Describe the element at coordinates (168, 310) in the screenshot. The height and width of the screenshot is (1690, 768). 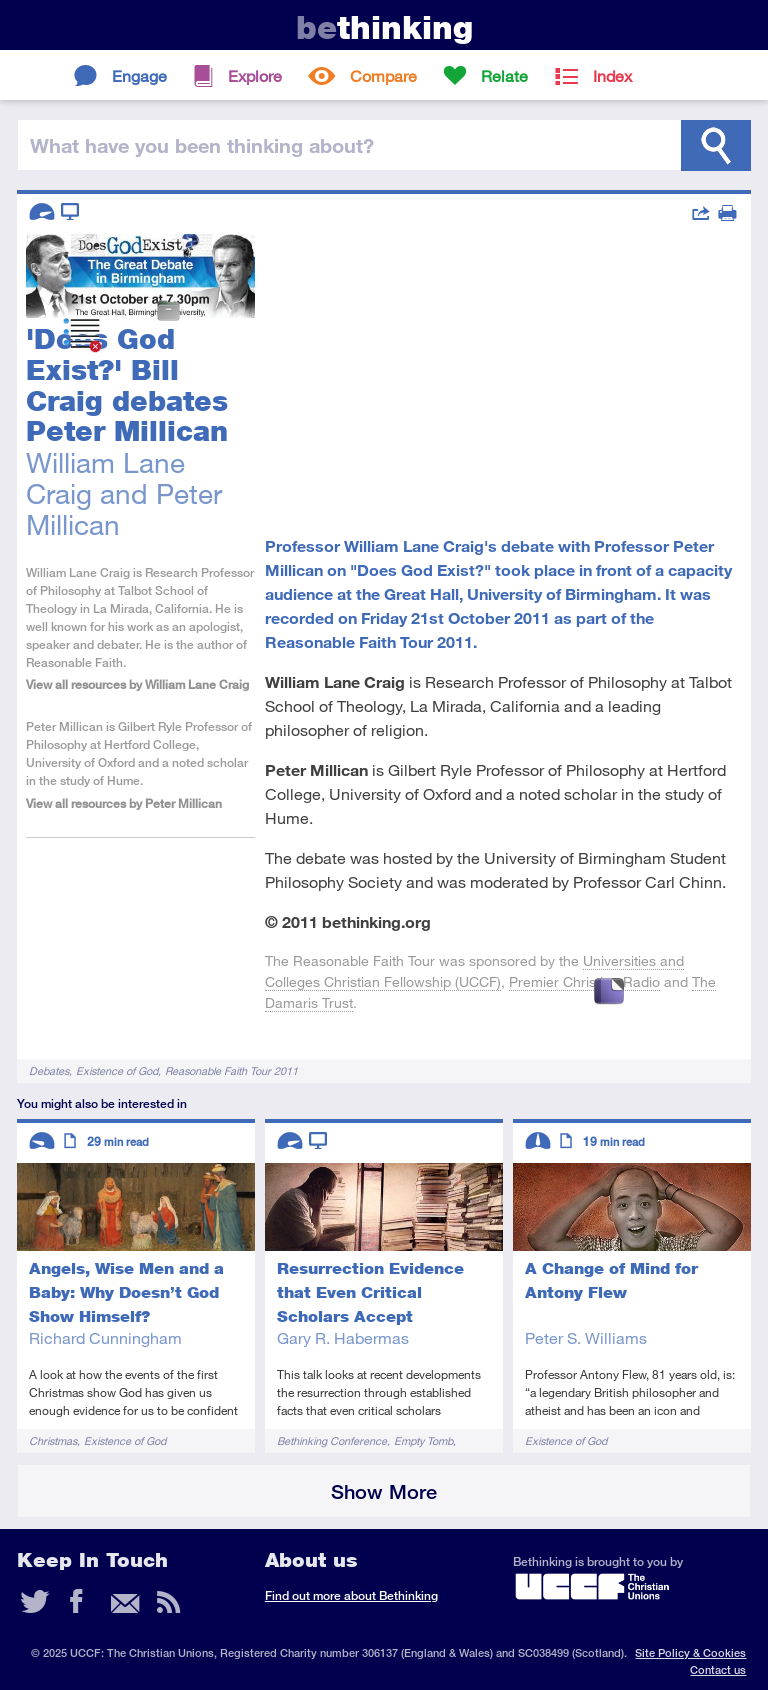
I see `open the file manager application` at that location.